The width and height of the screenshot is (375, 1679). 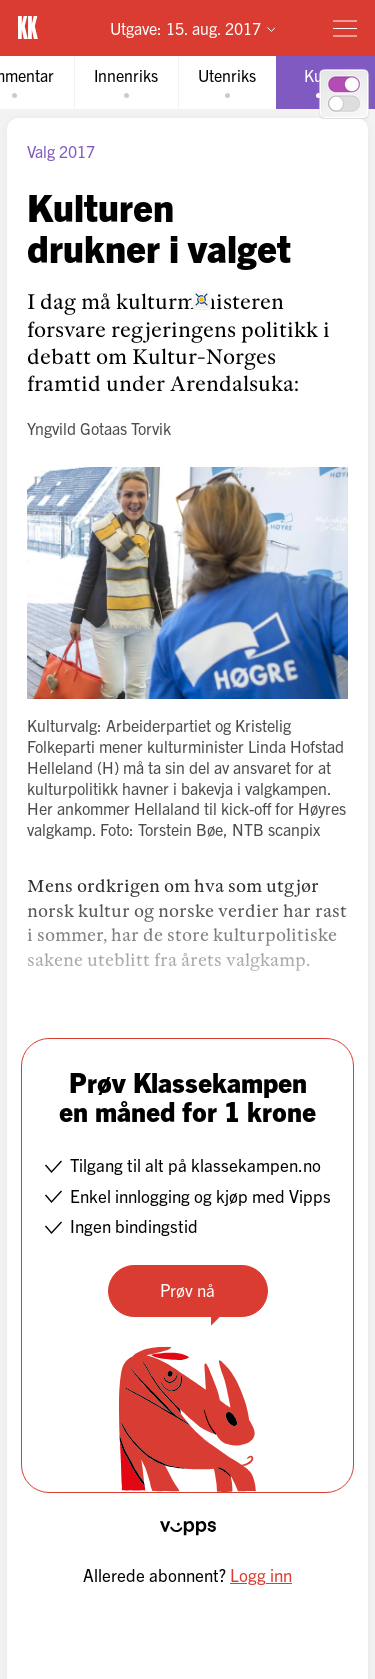 I want to click on open the BOINC distributed computing application, so click(x=201, y=299).